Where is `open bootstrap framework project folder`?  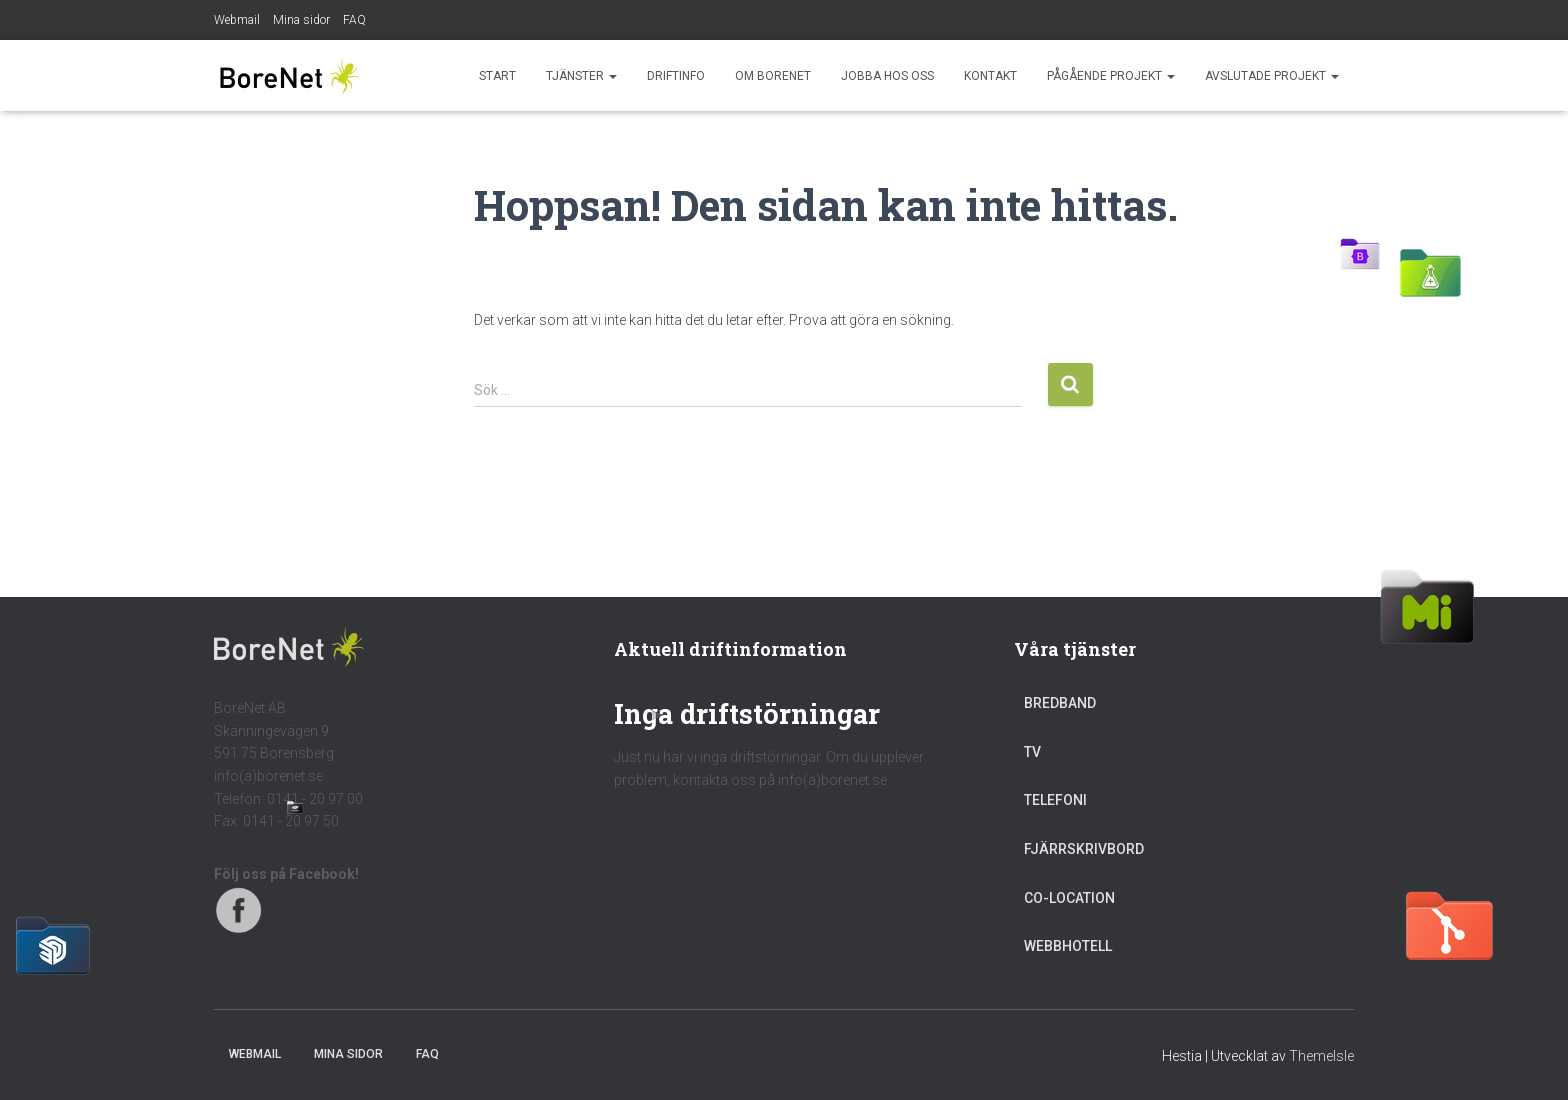 open bootstrap framework project folder is located at coordinates (1360, 255).